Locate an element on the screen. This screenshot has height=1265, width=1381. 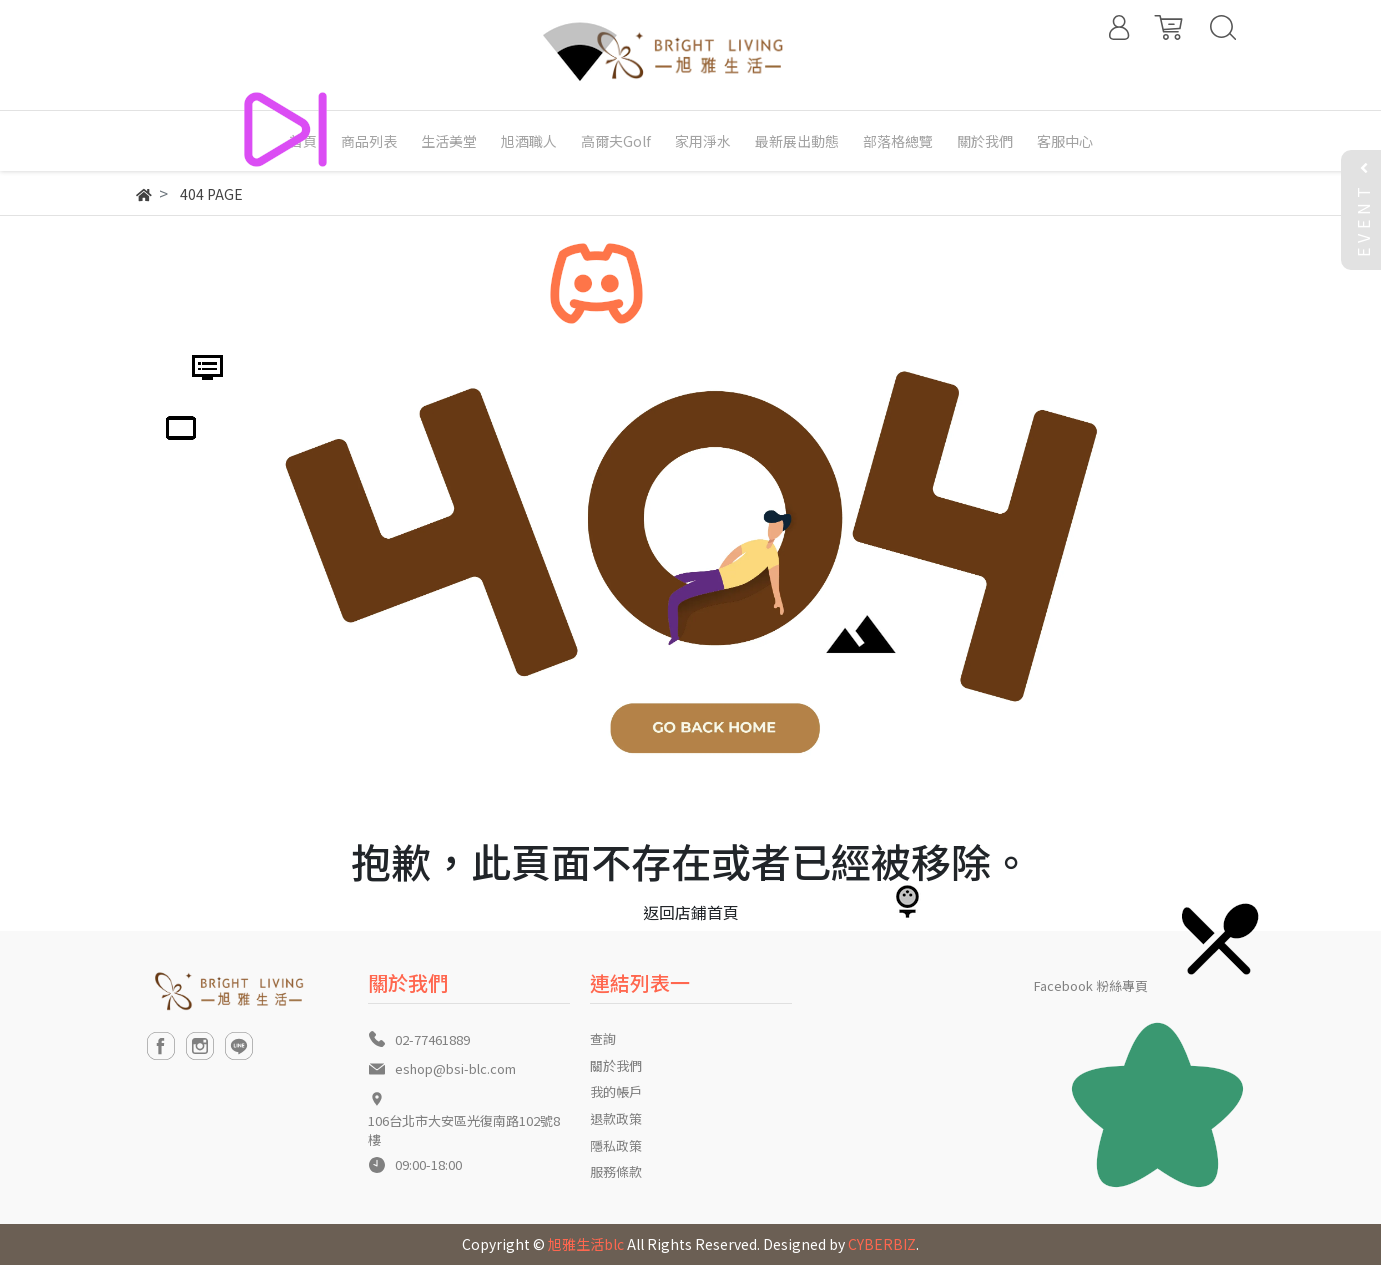
add to favorites is located at coordinates (1157, 1108).